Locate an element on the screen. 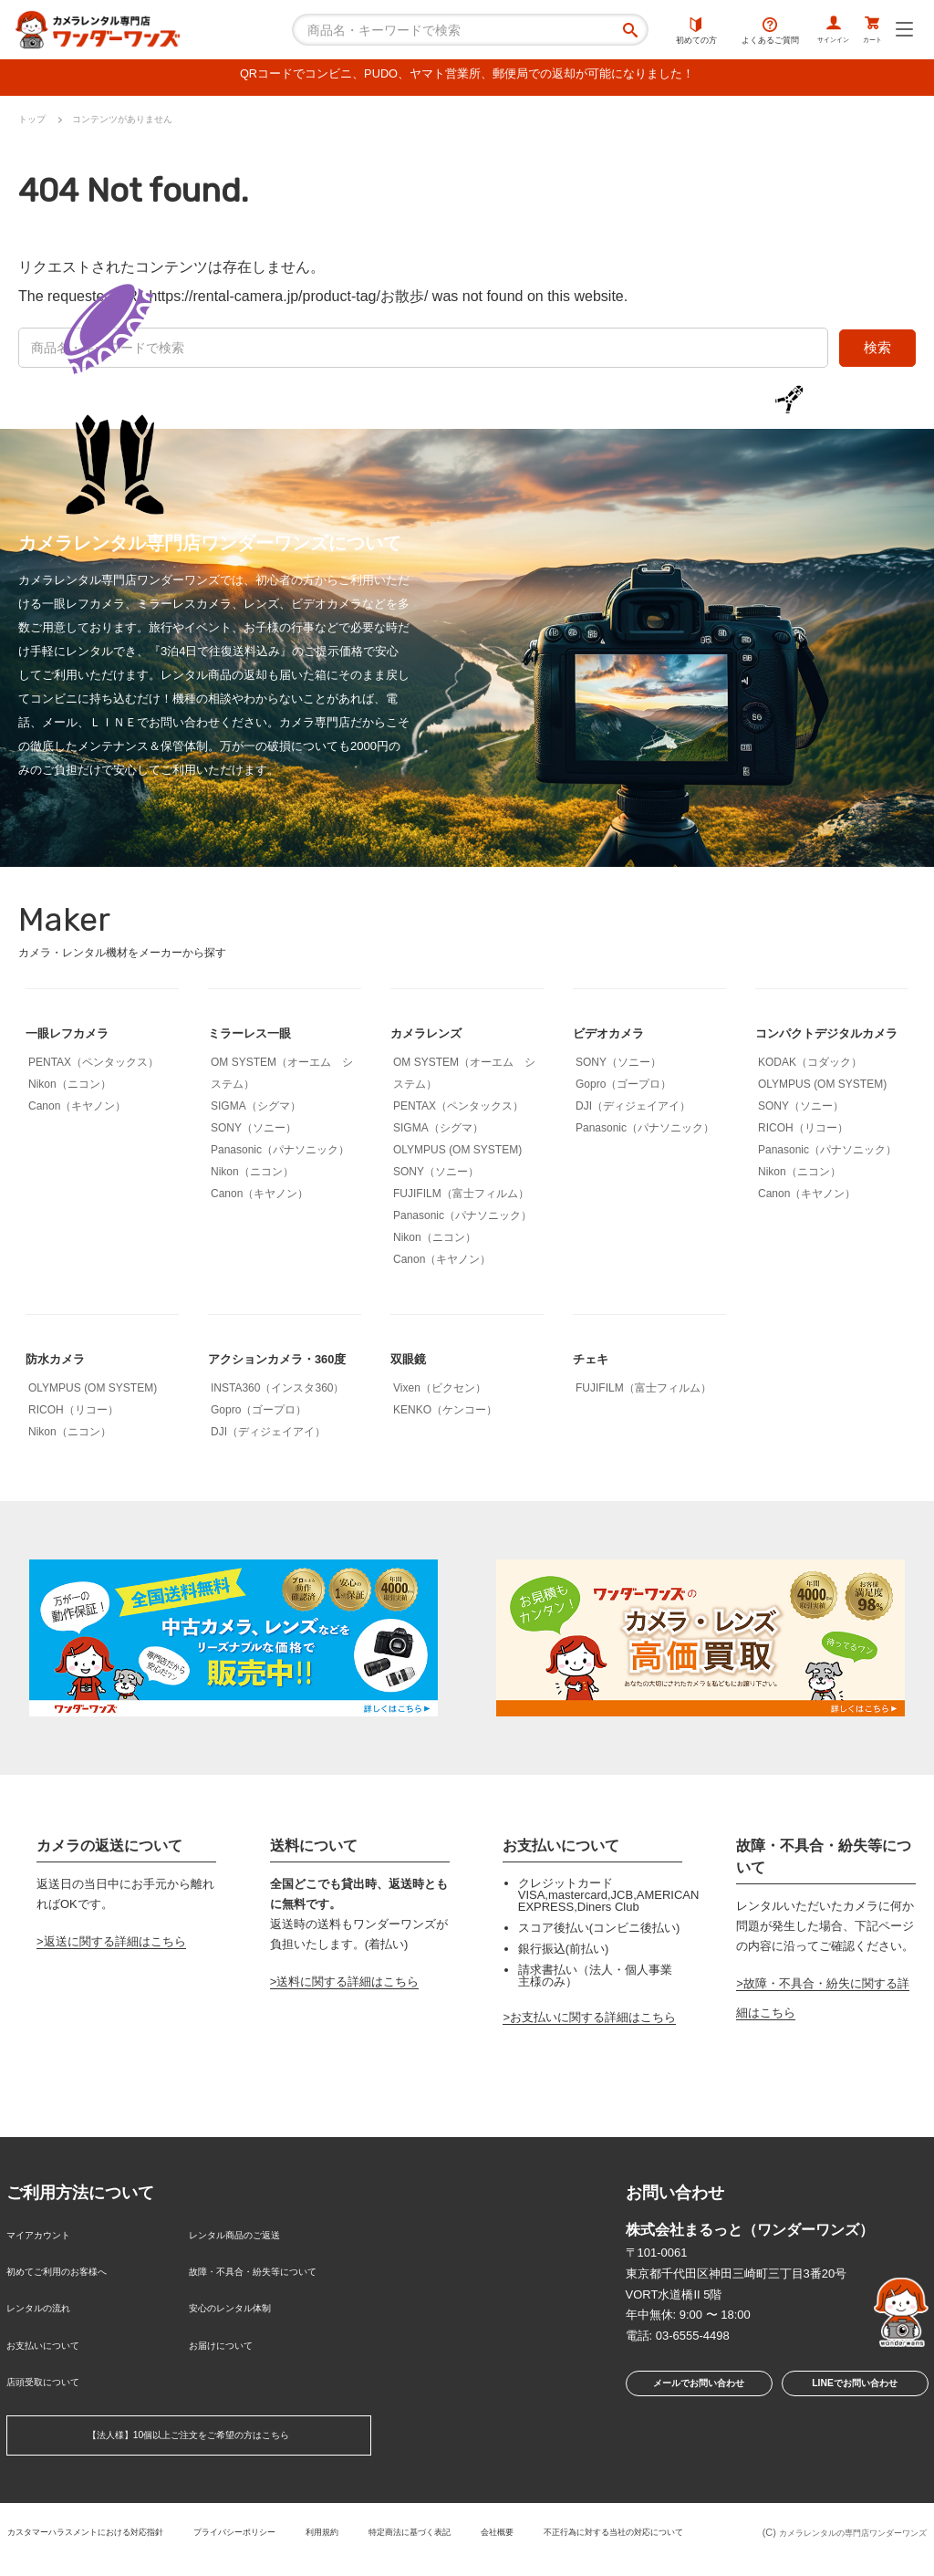 This screenshot has width=934, height=2576. bolt cutter tool item in game inventory is located at coordinates (789, 399).